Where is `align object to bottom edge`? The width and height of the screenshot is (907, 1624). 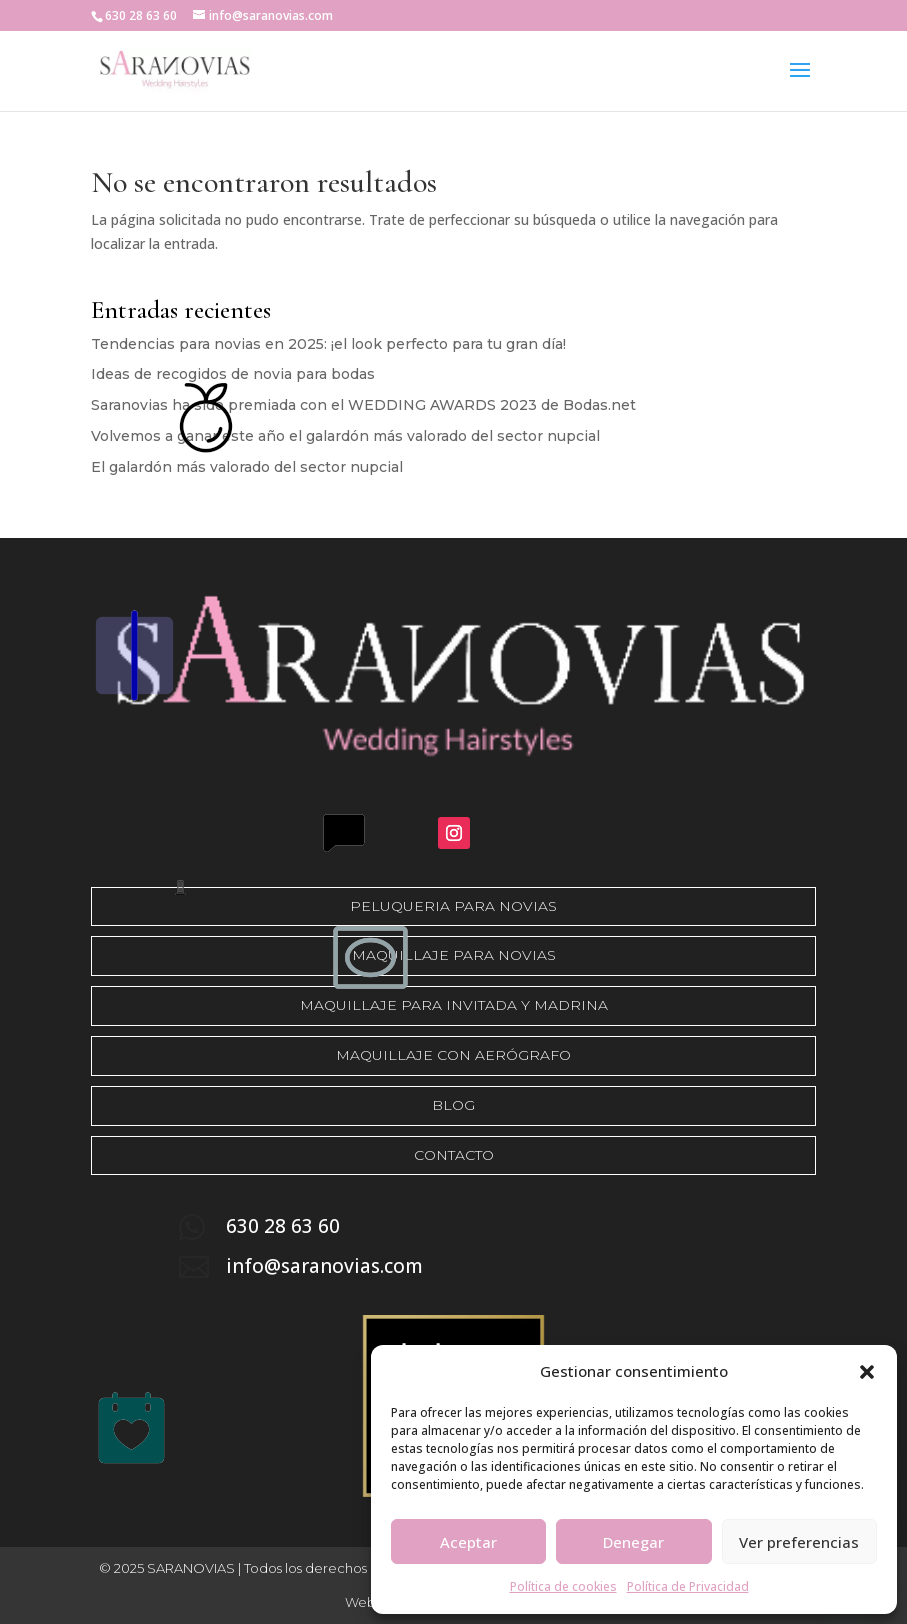 align object to bottom edge is located at coordinates (180, 887).